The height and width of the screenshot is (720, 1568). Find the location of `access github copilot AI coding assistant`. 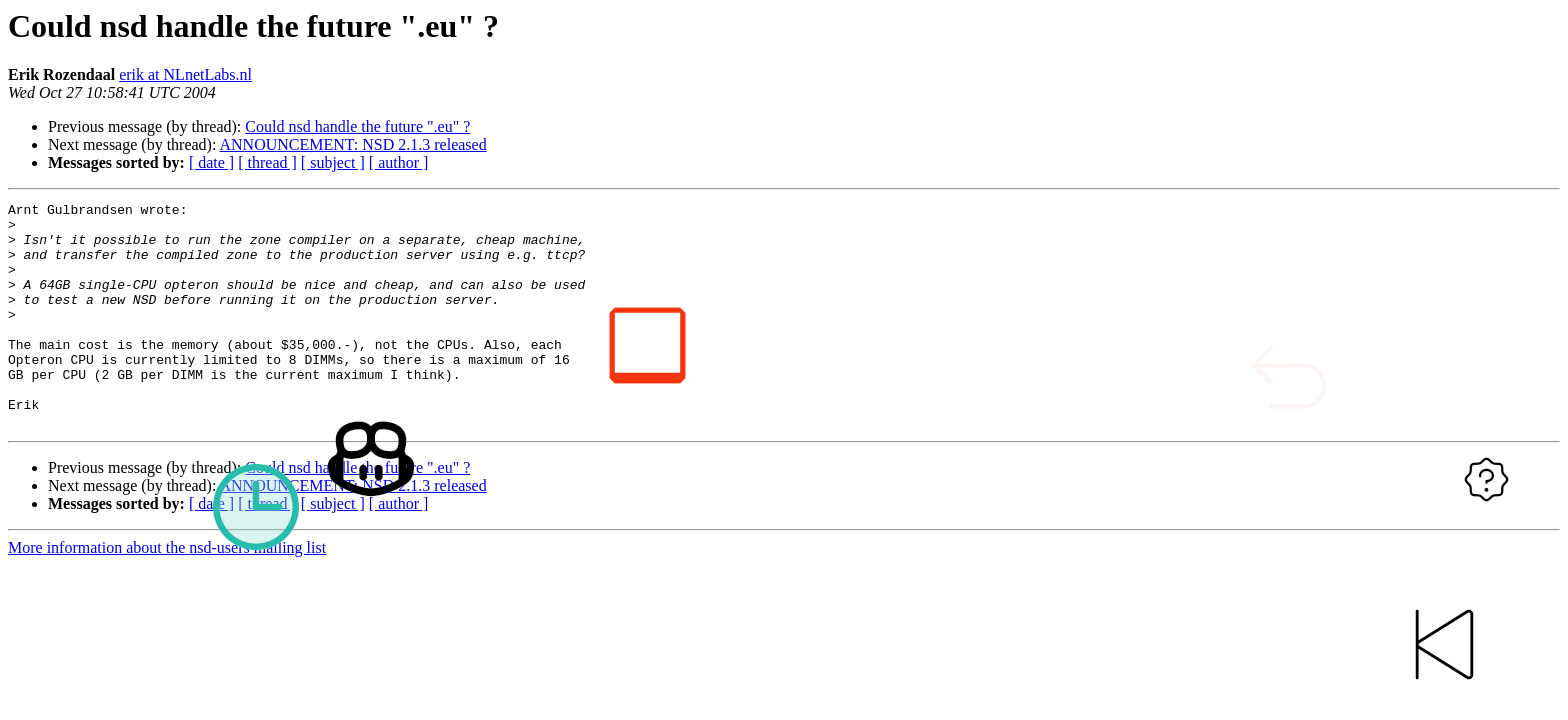

access github copilot AI coding assistant is located at coordinates (371, 457).